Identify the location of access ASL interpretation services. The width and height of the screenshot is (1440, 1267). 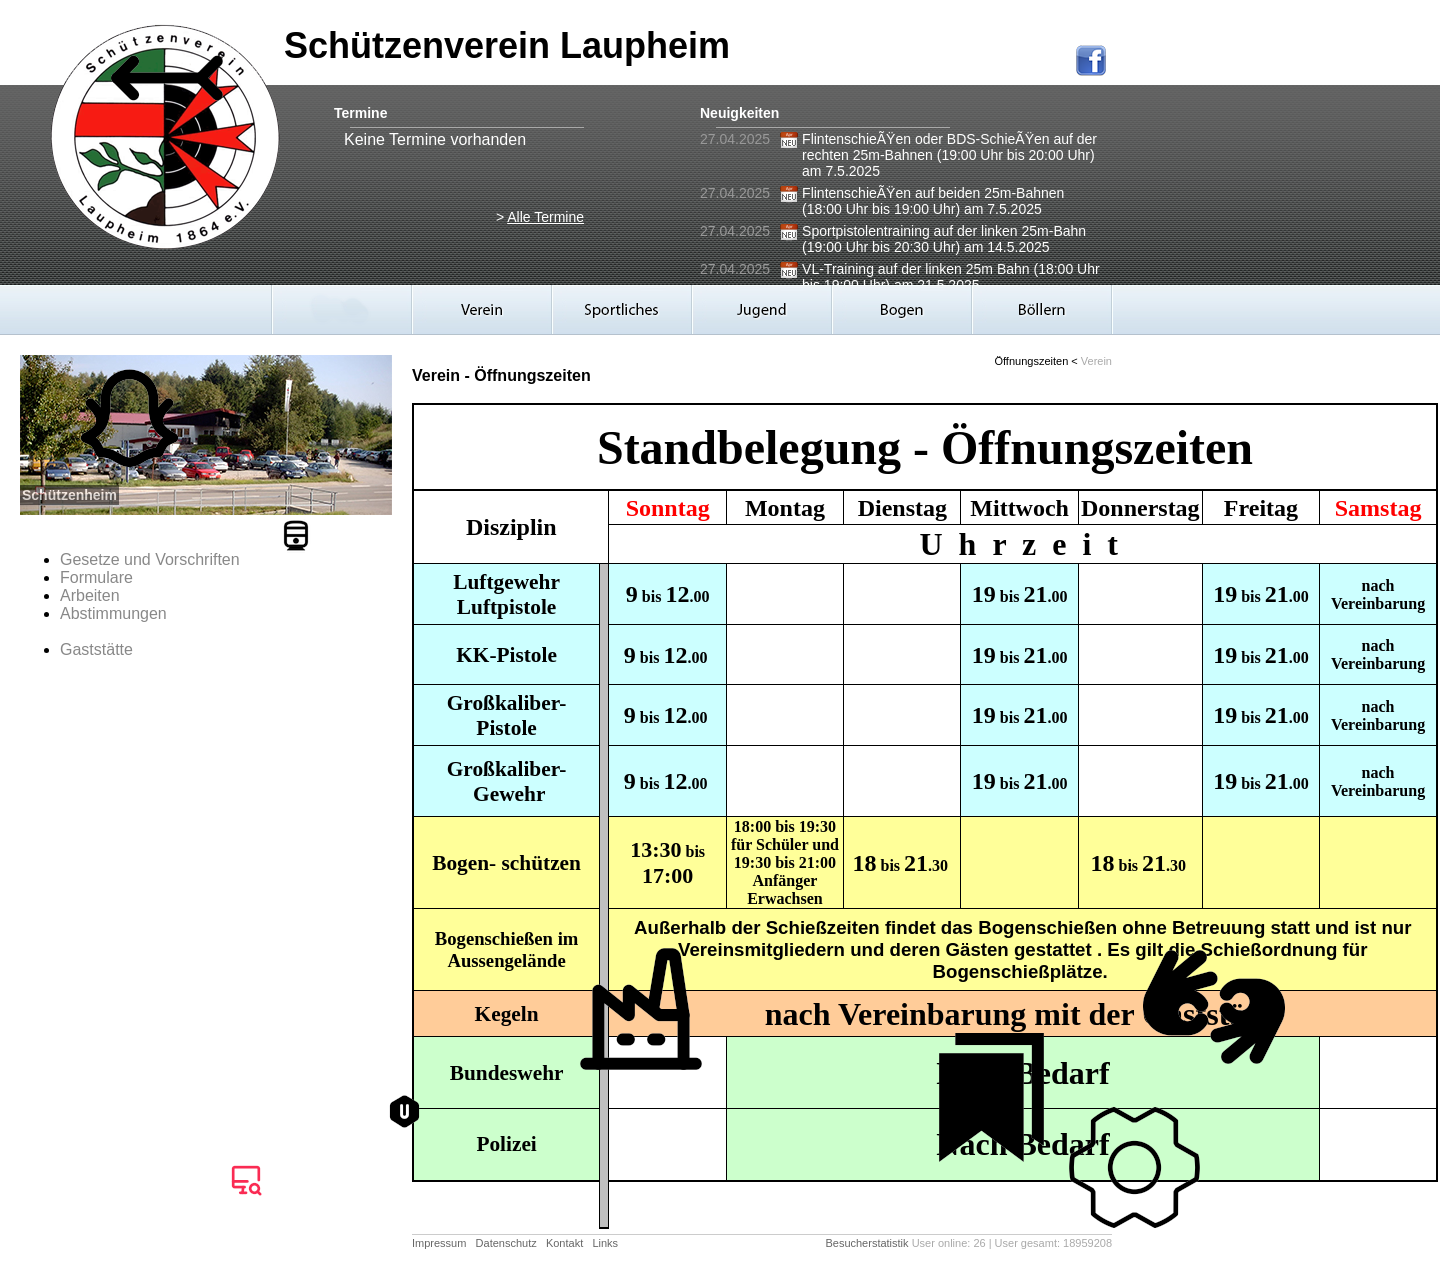
(1214, 1007).